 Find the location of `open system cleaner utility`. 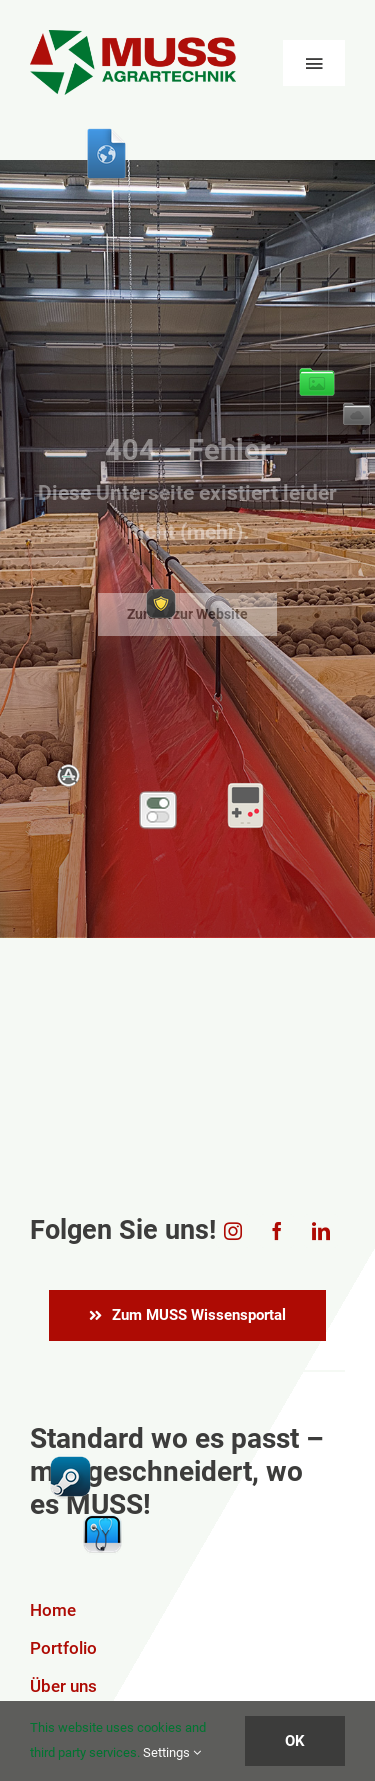

open system cleaner utility is located at coordinates (102, 1533).